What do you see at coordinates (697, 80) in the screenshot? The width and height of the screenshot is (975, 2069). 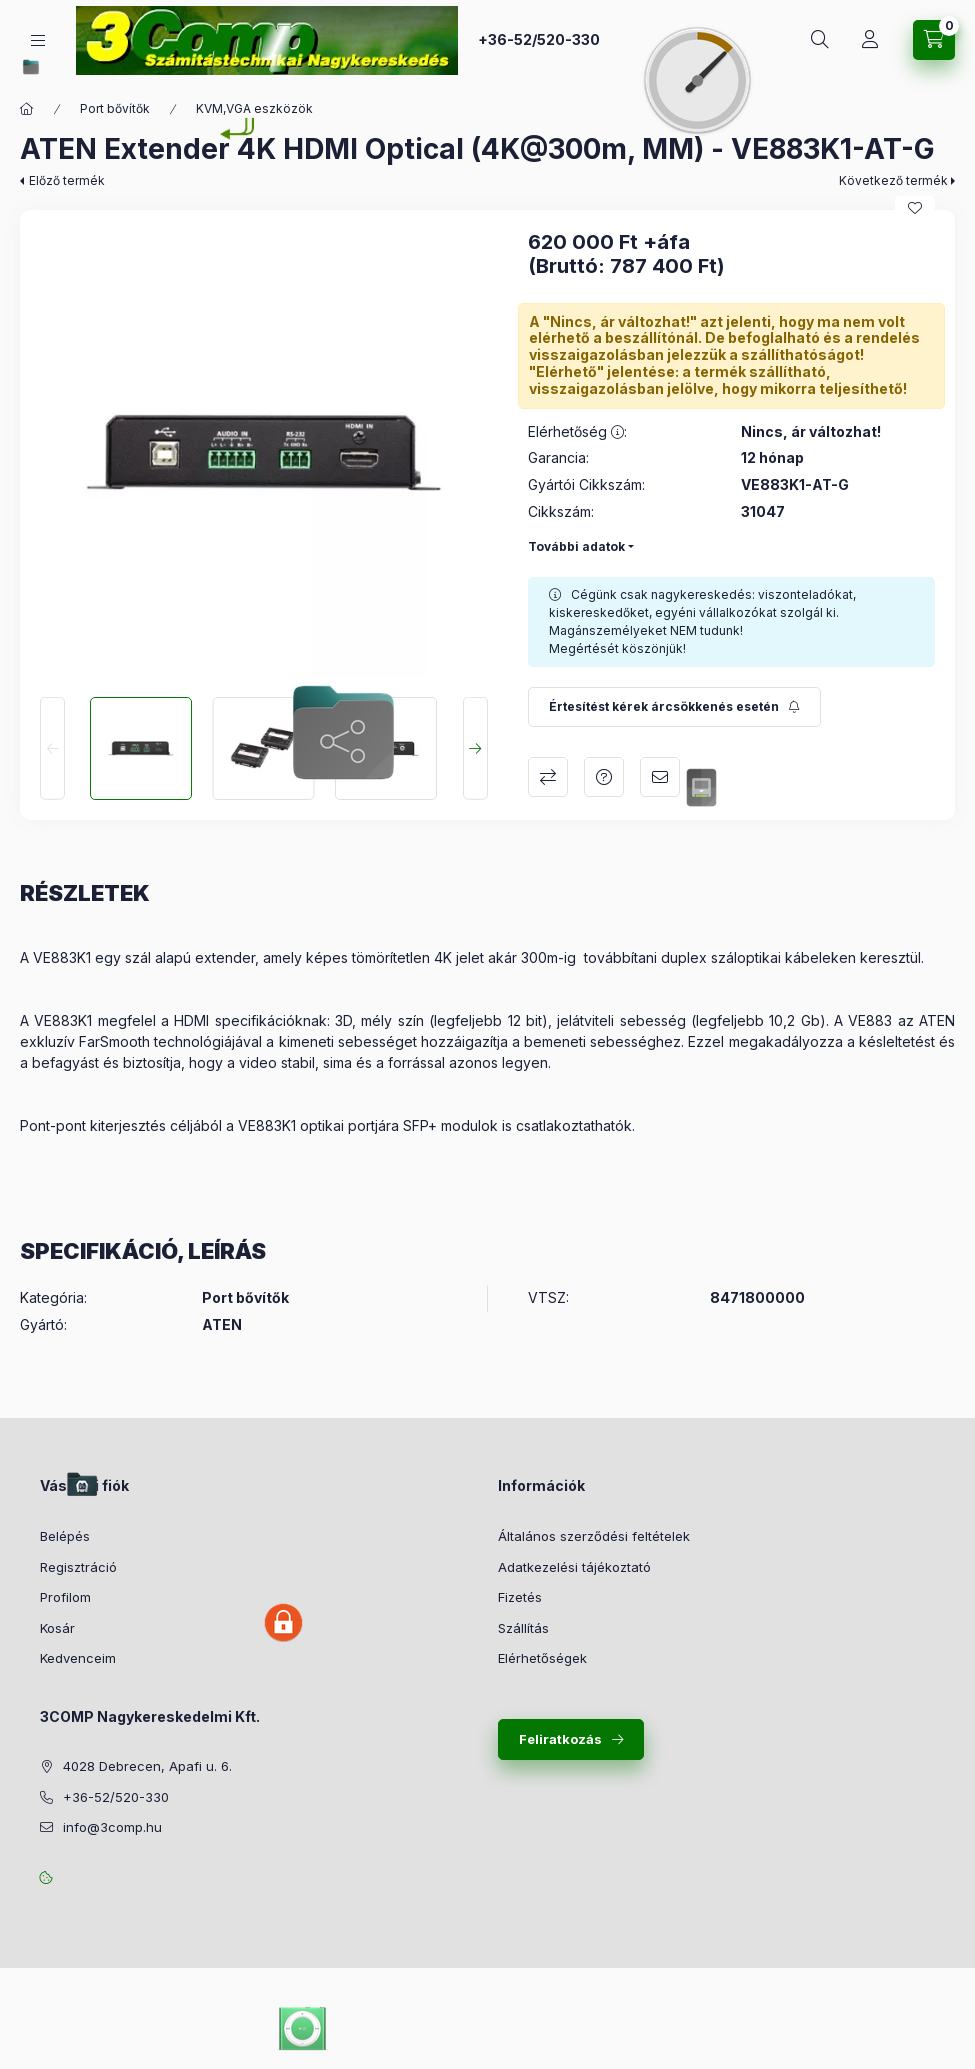 I see `open system profiler application` at bounding box center [697, 80].